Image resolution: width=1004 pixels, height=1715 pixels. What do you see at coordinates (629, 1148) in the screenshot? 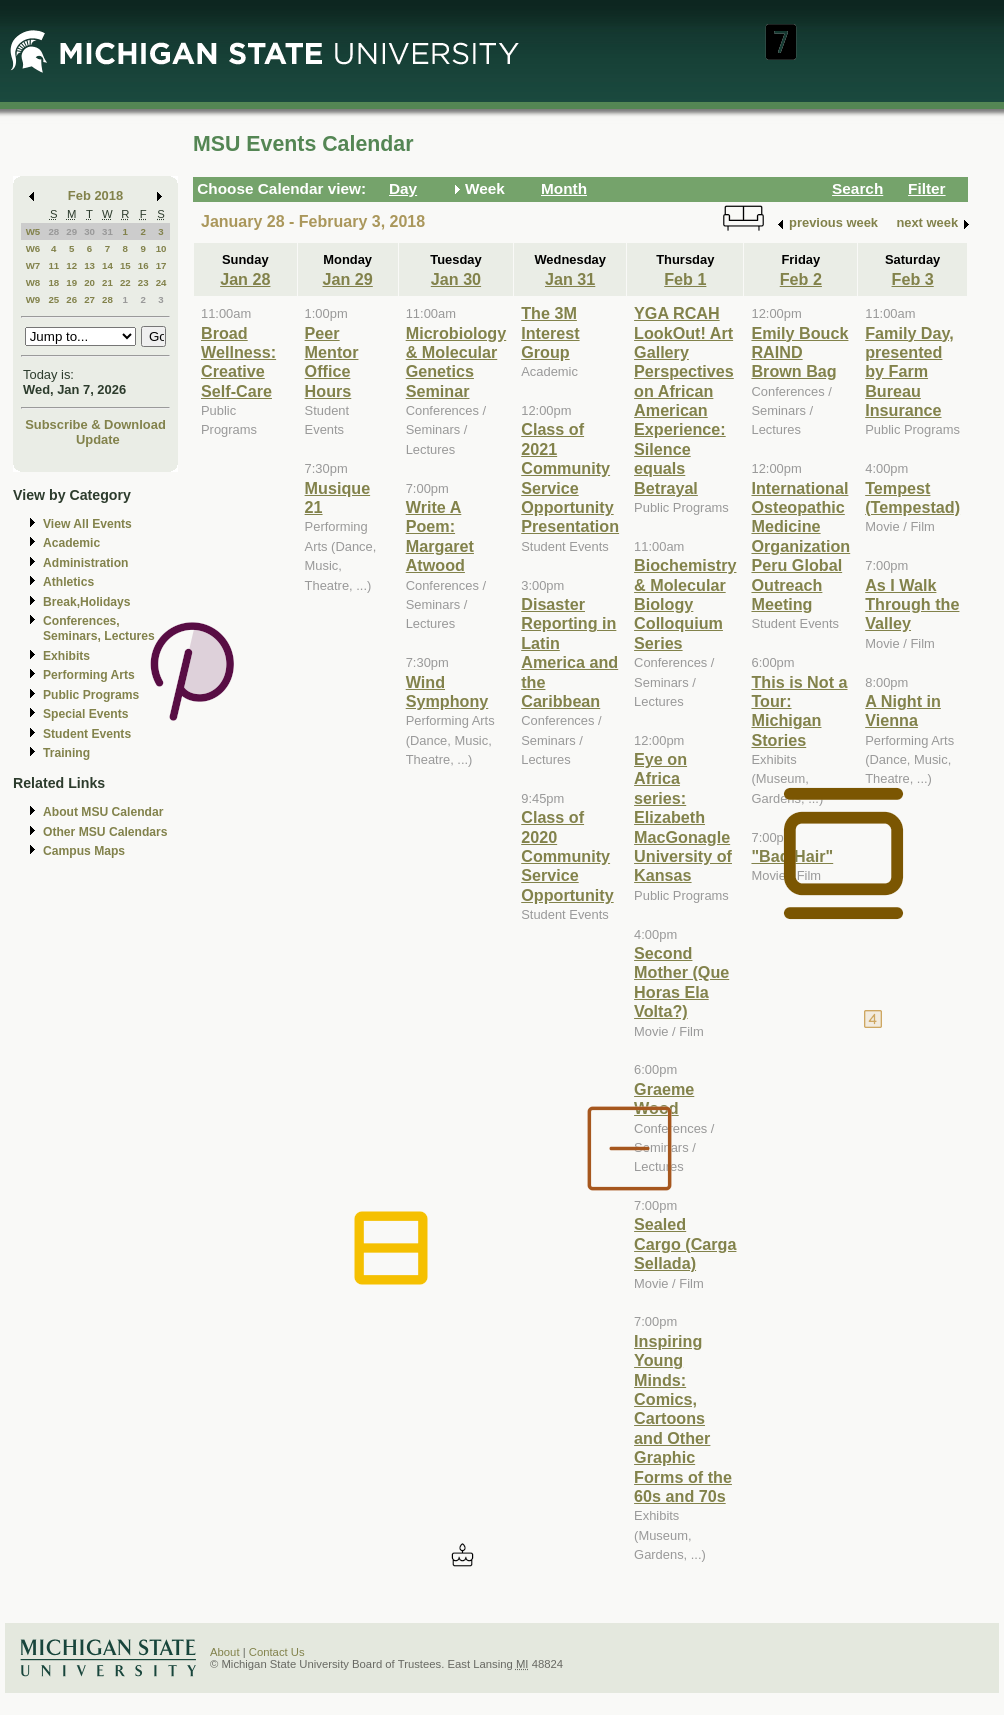
I see `remove an item from a list or collection` at bounding box center [629, 1148].